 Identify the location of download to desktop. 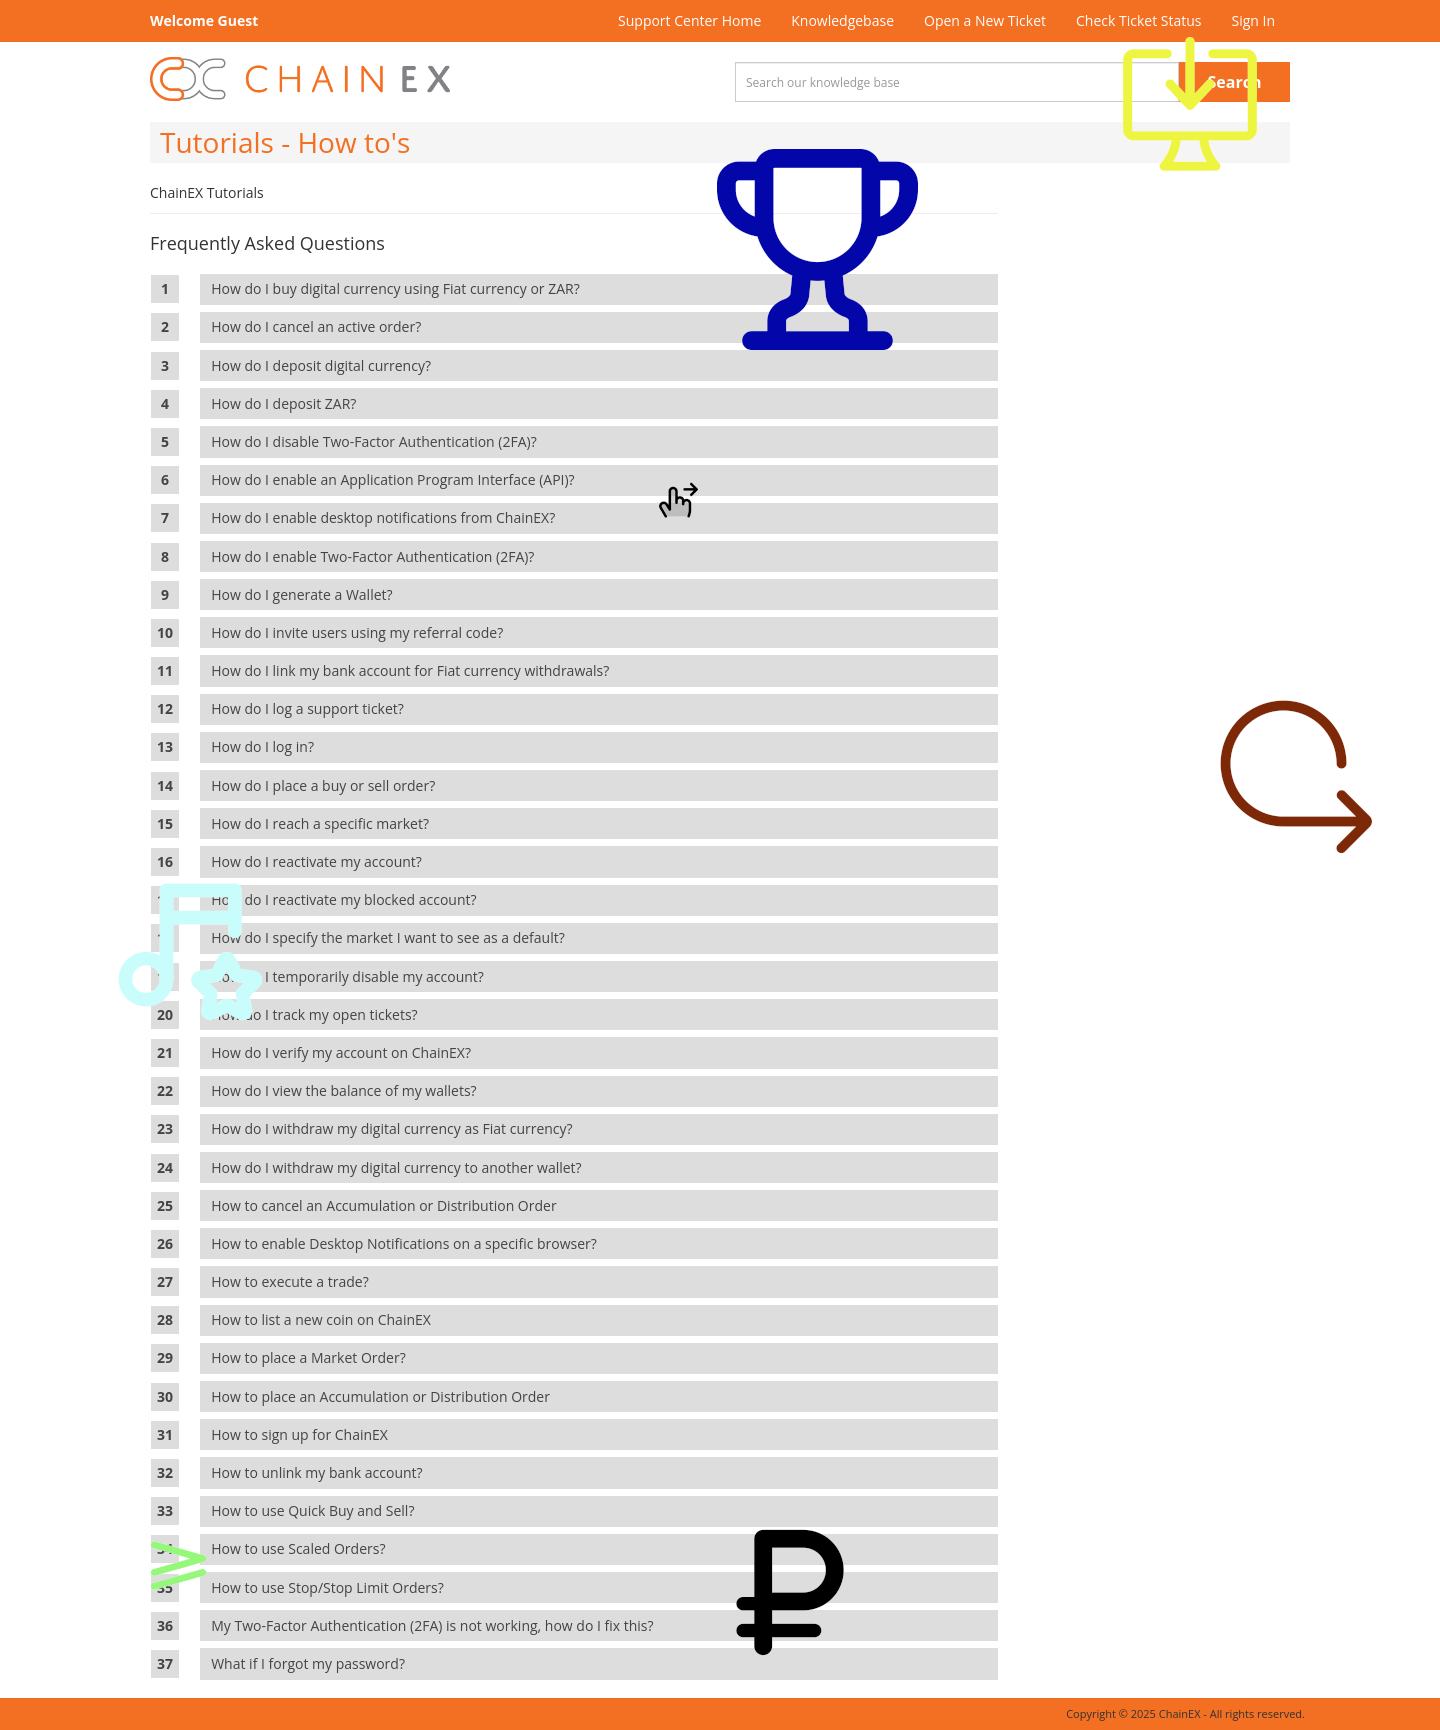
(1190, 110).